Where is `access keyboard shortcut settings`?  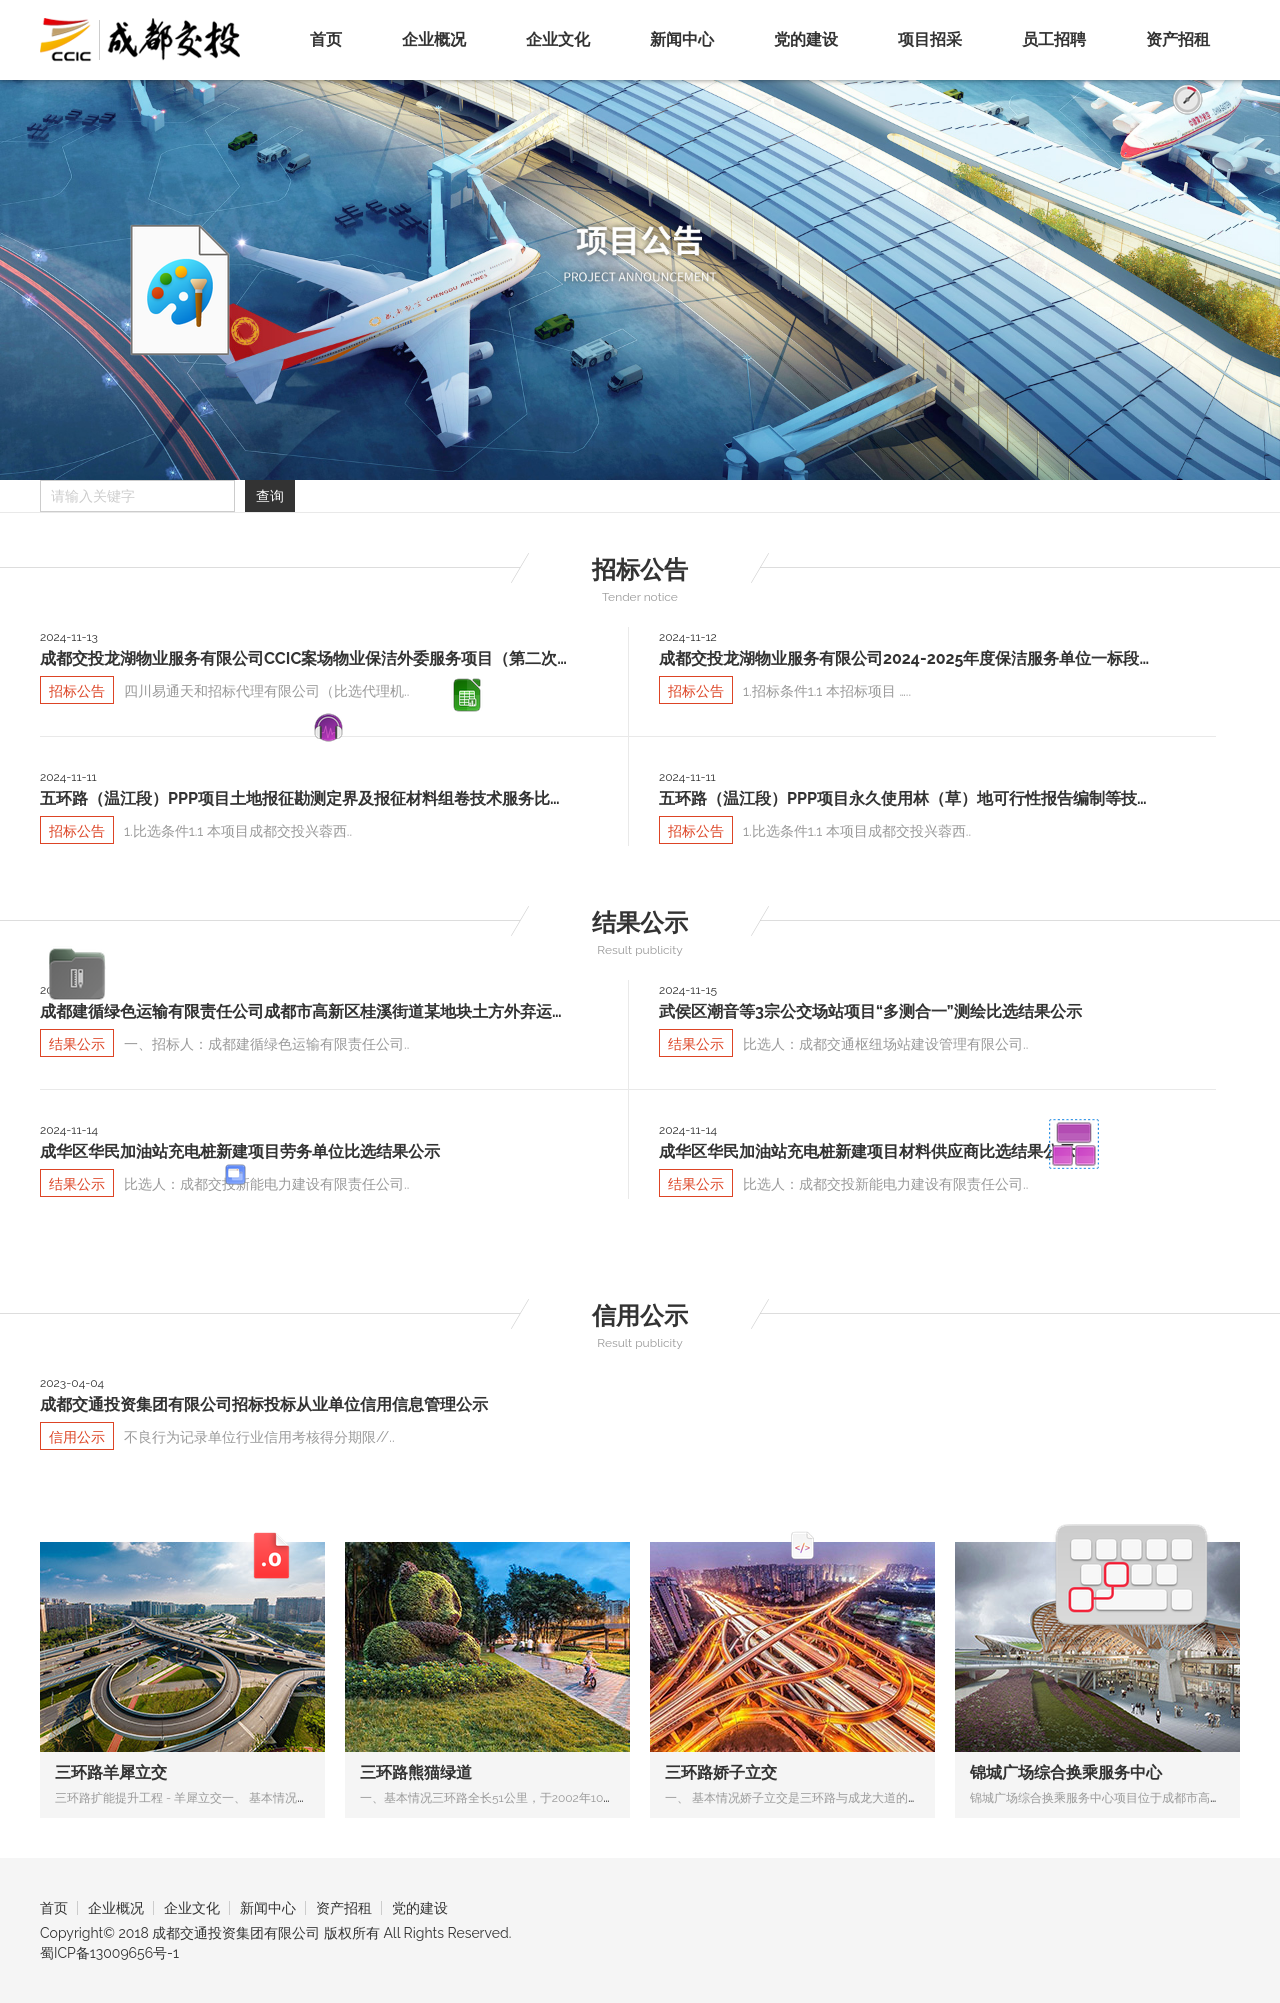 access keyboard shortcut settings is located at coordinates (1131, 1574).